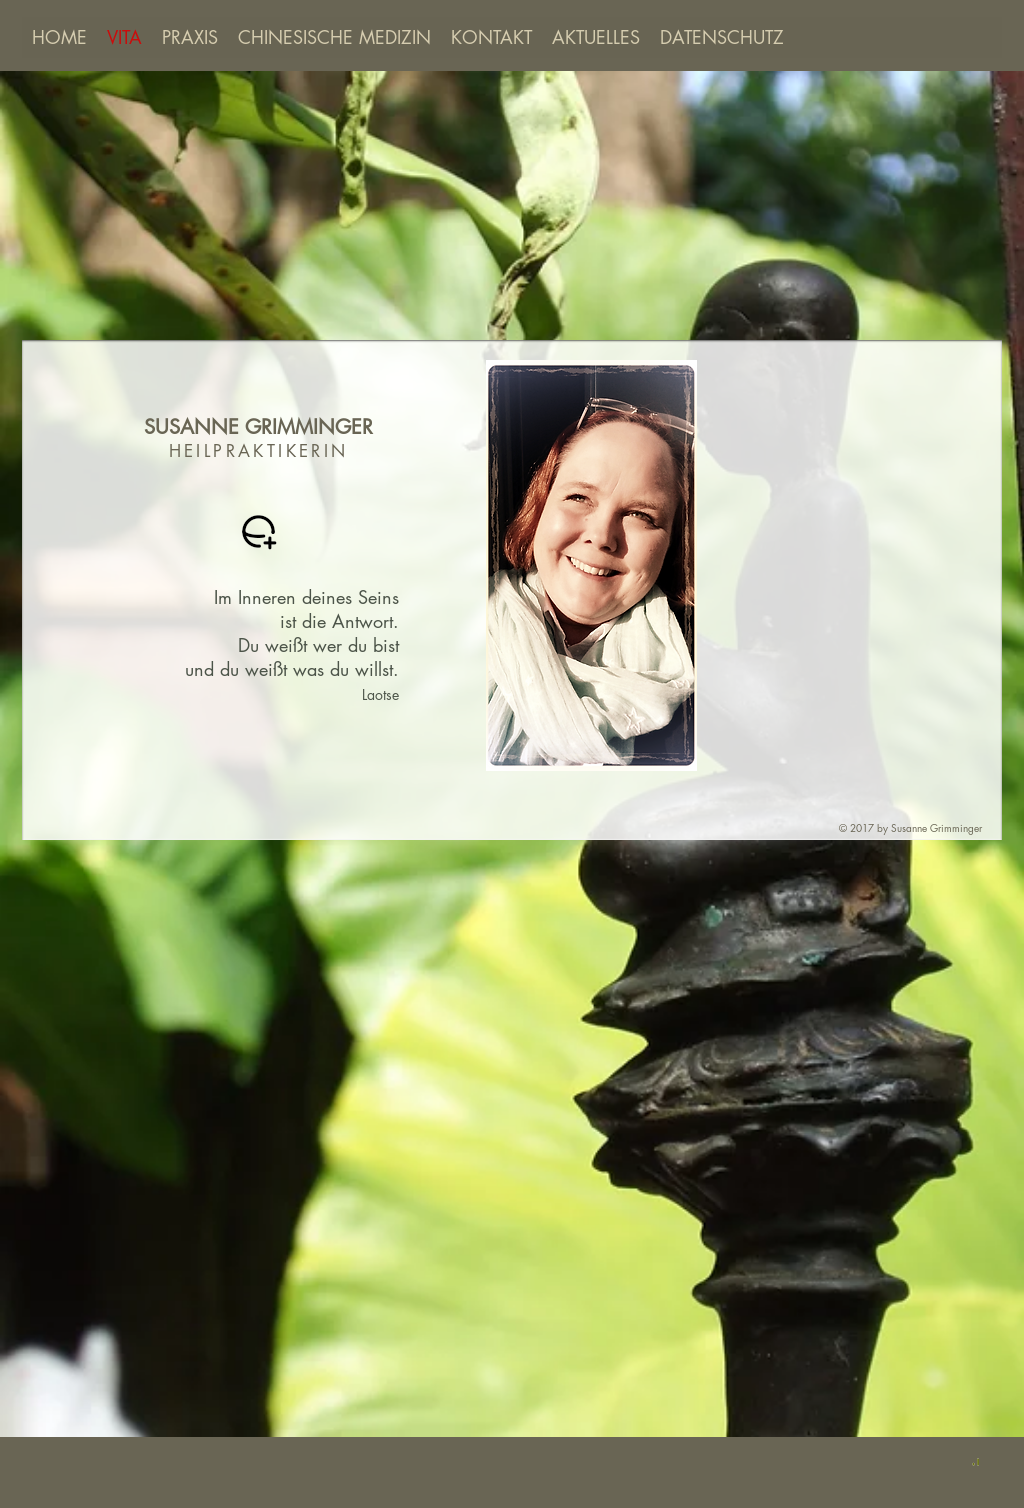 The image size is (1024, 1508). I want to click on indicates weak cellular network signal, so click(983, 1456).